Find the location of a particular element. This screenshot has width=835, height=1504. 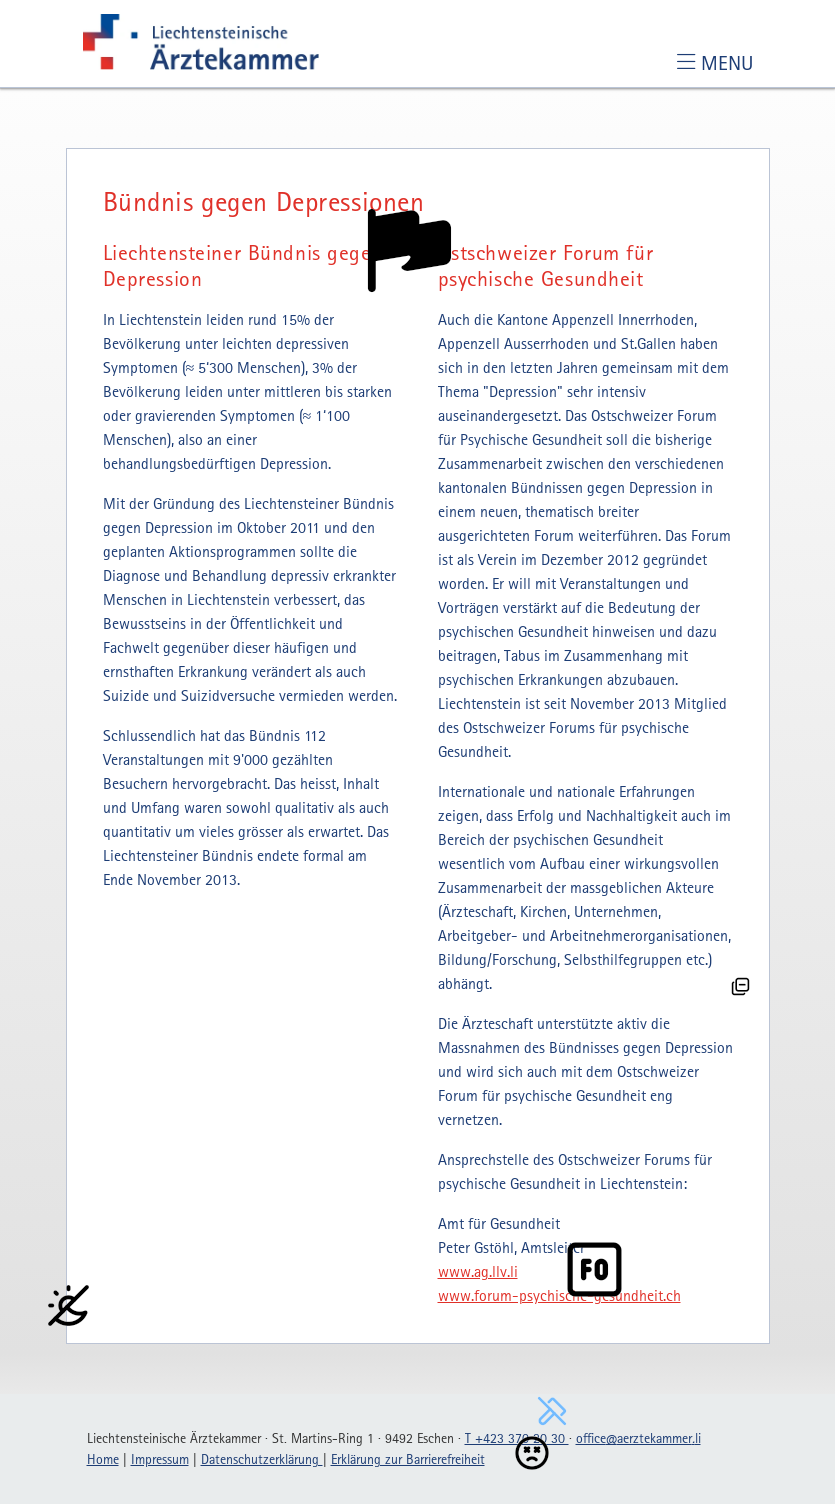

f0 function key or keyboard shortcut is located at coordinates (594, 1269).